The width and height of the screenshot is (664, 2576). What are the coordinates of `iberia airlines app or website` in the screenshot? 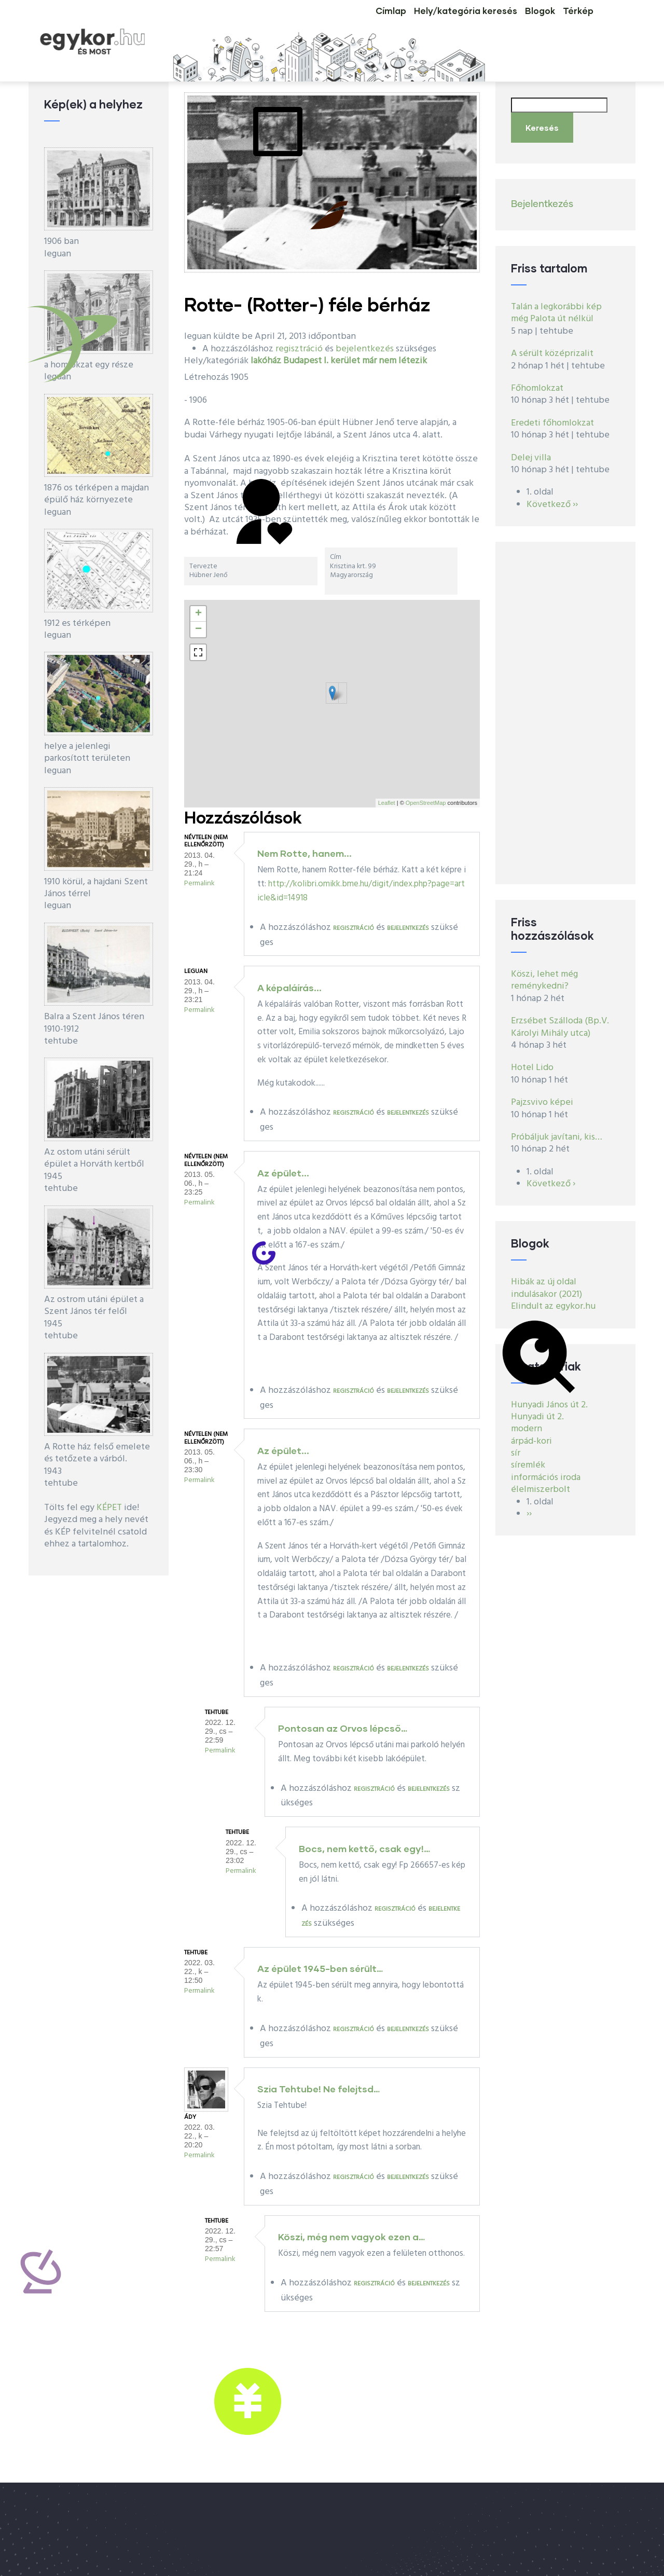 It's located at (329, 215).